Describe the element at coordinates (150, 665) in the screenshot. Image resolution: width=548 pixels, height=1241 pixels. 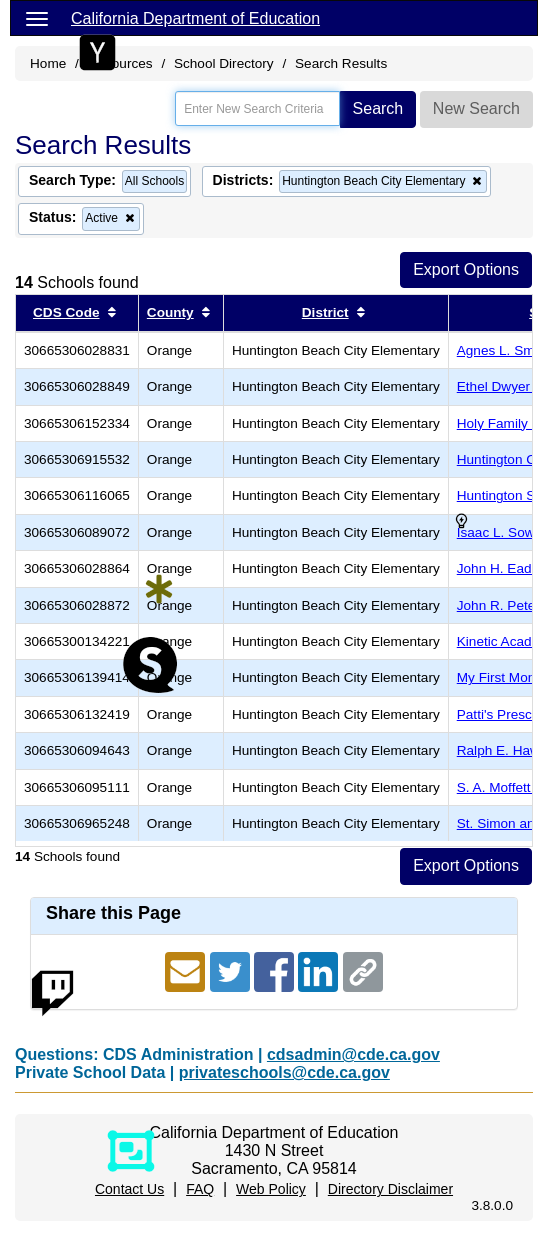
I see `open the Speakap app` at that location.